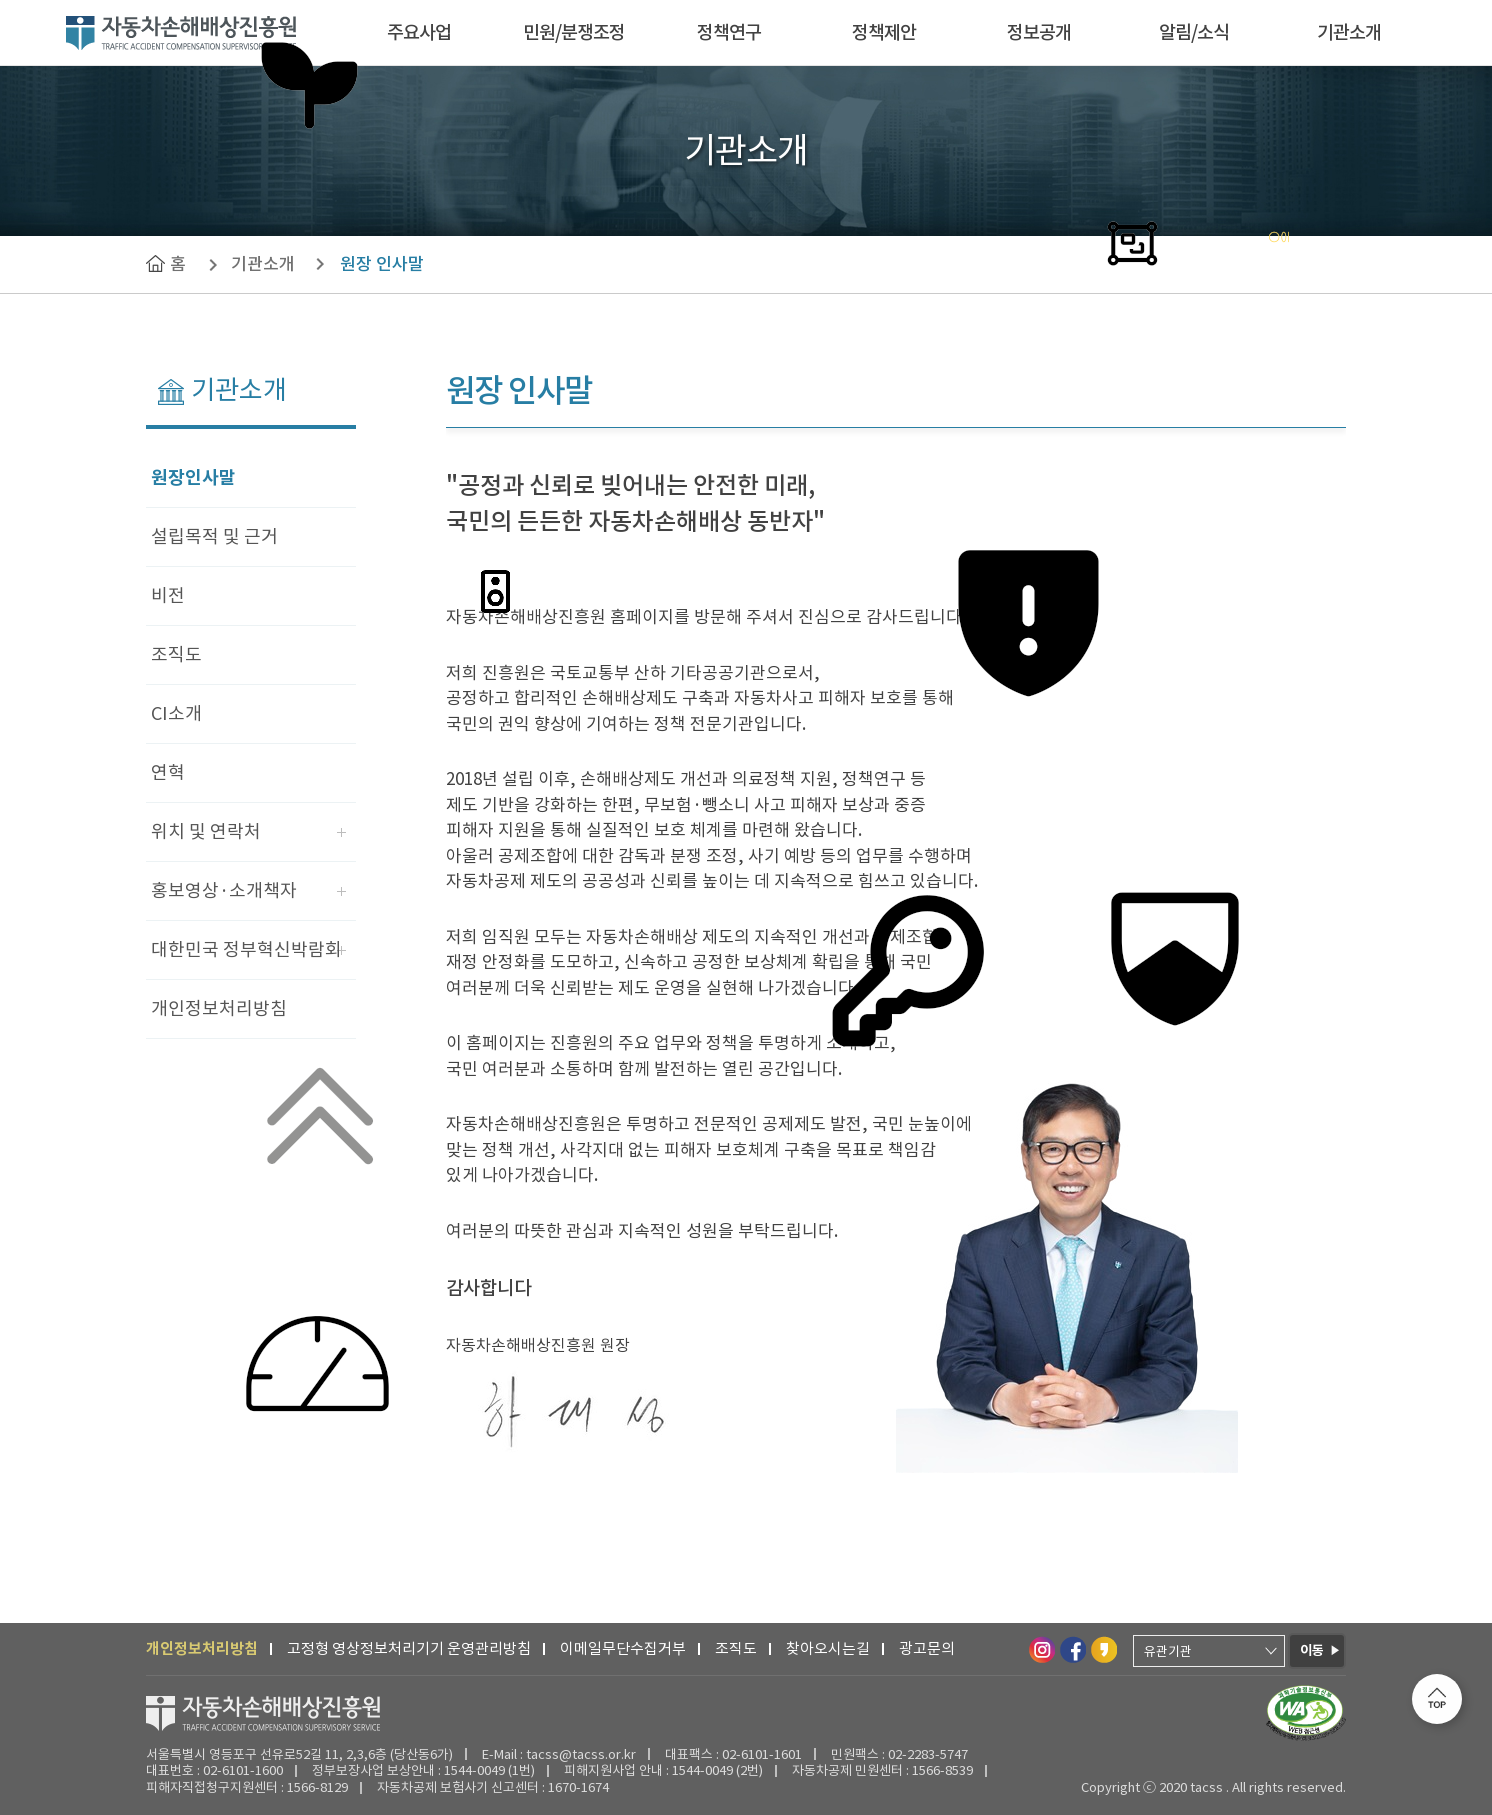  Describe the element at coordinates (905, 973) in the screenshot. I see `access security or password settings` at that location.